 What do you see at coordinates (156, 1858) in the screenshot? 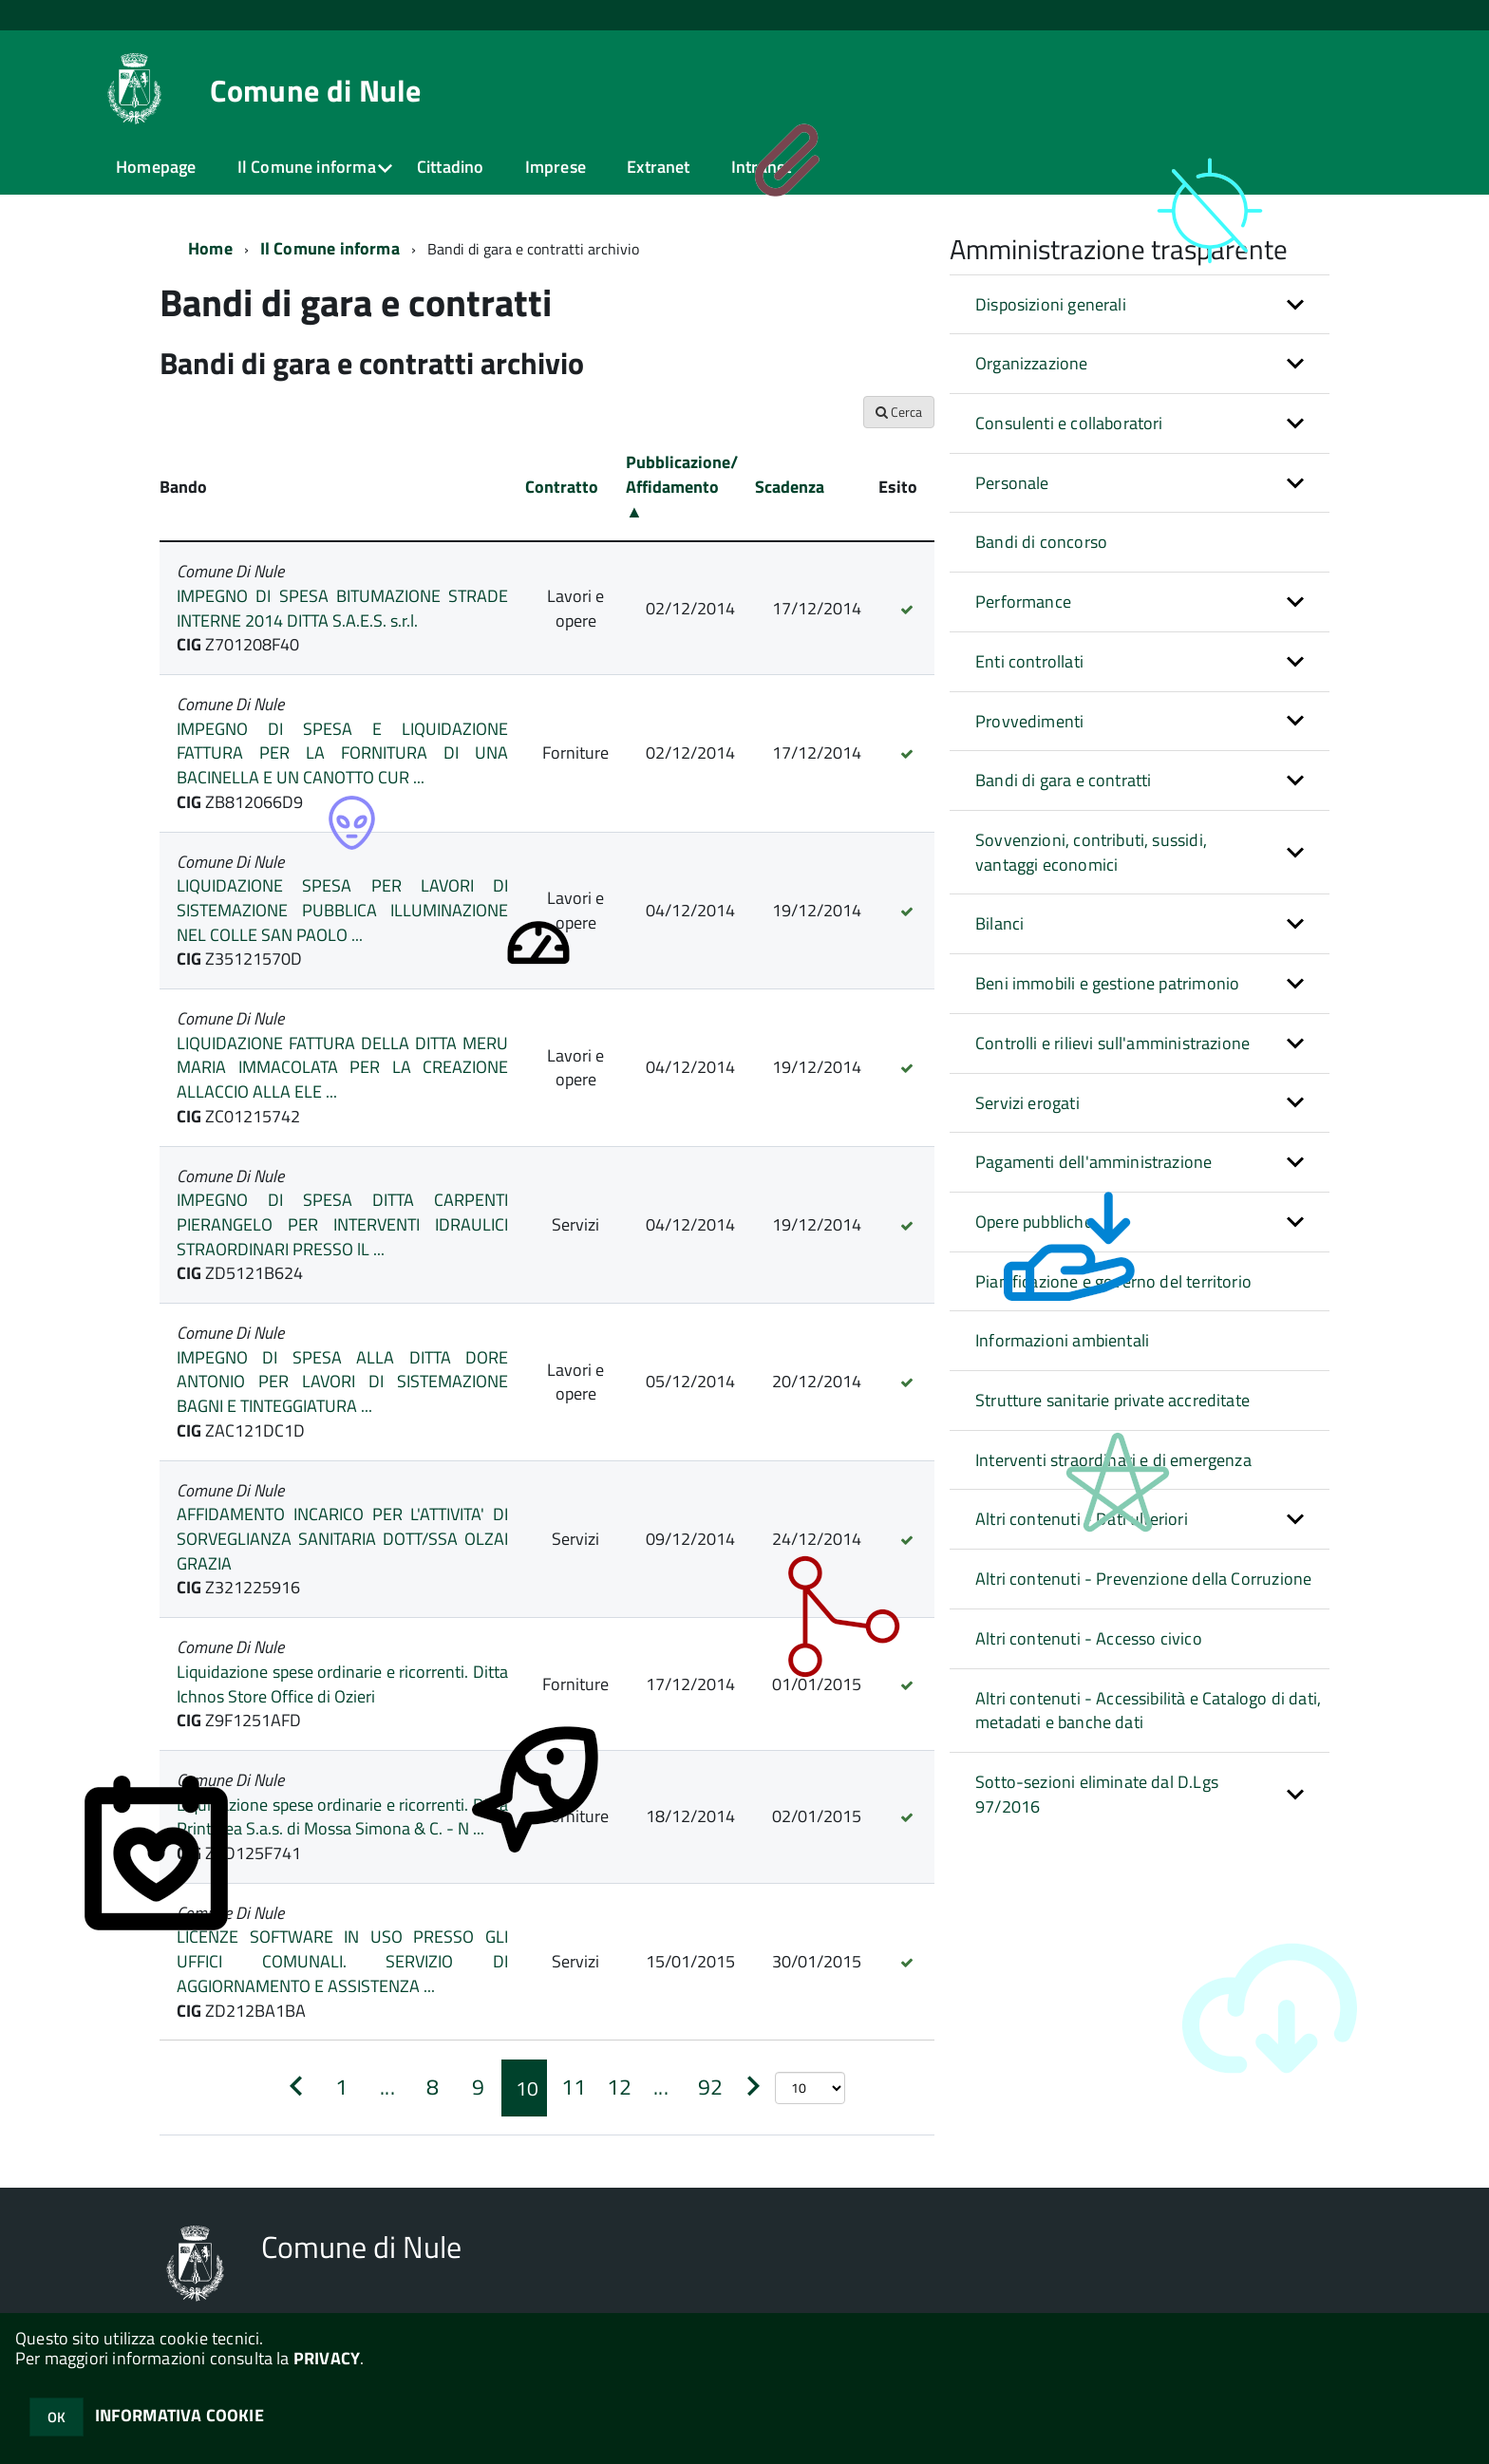
I see `view favorite or loved events` at bounding box center [156, 1858].